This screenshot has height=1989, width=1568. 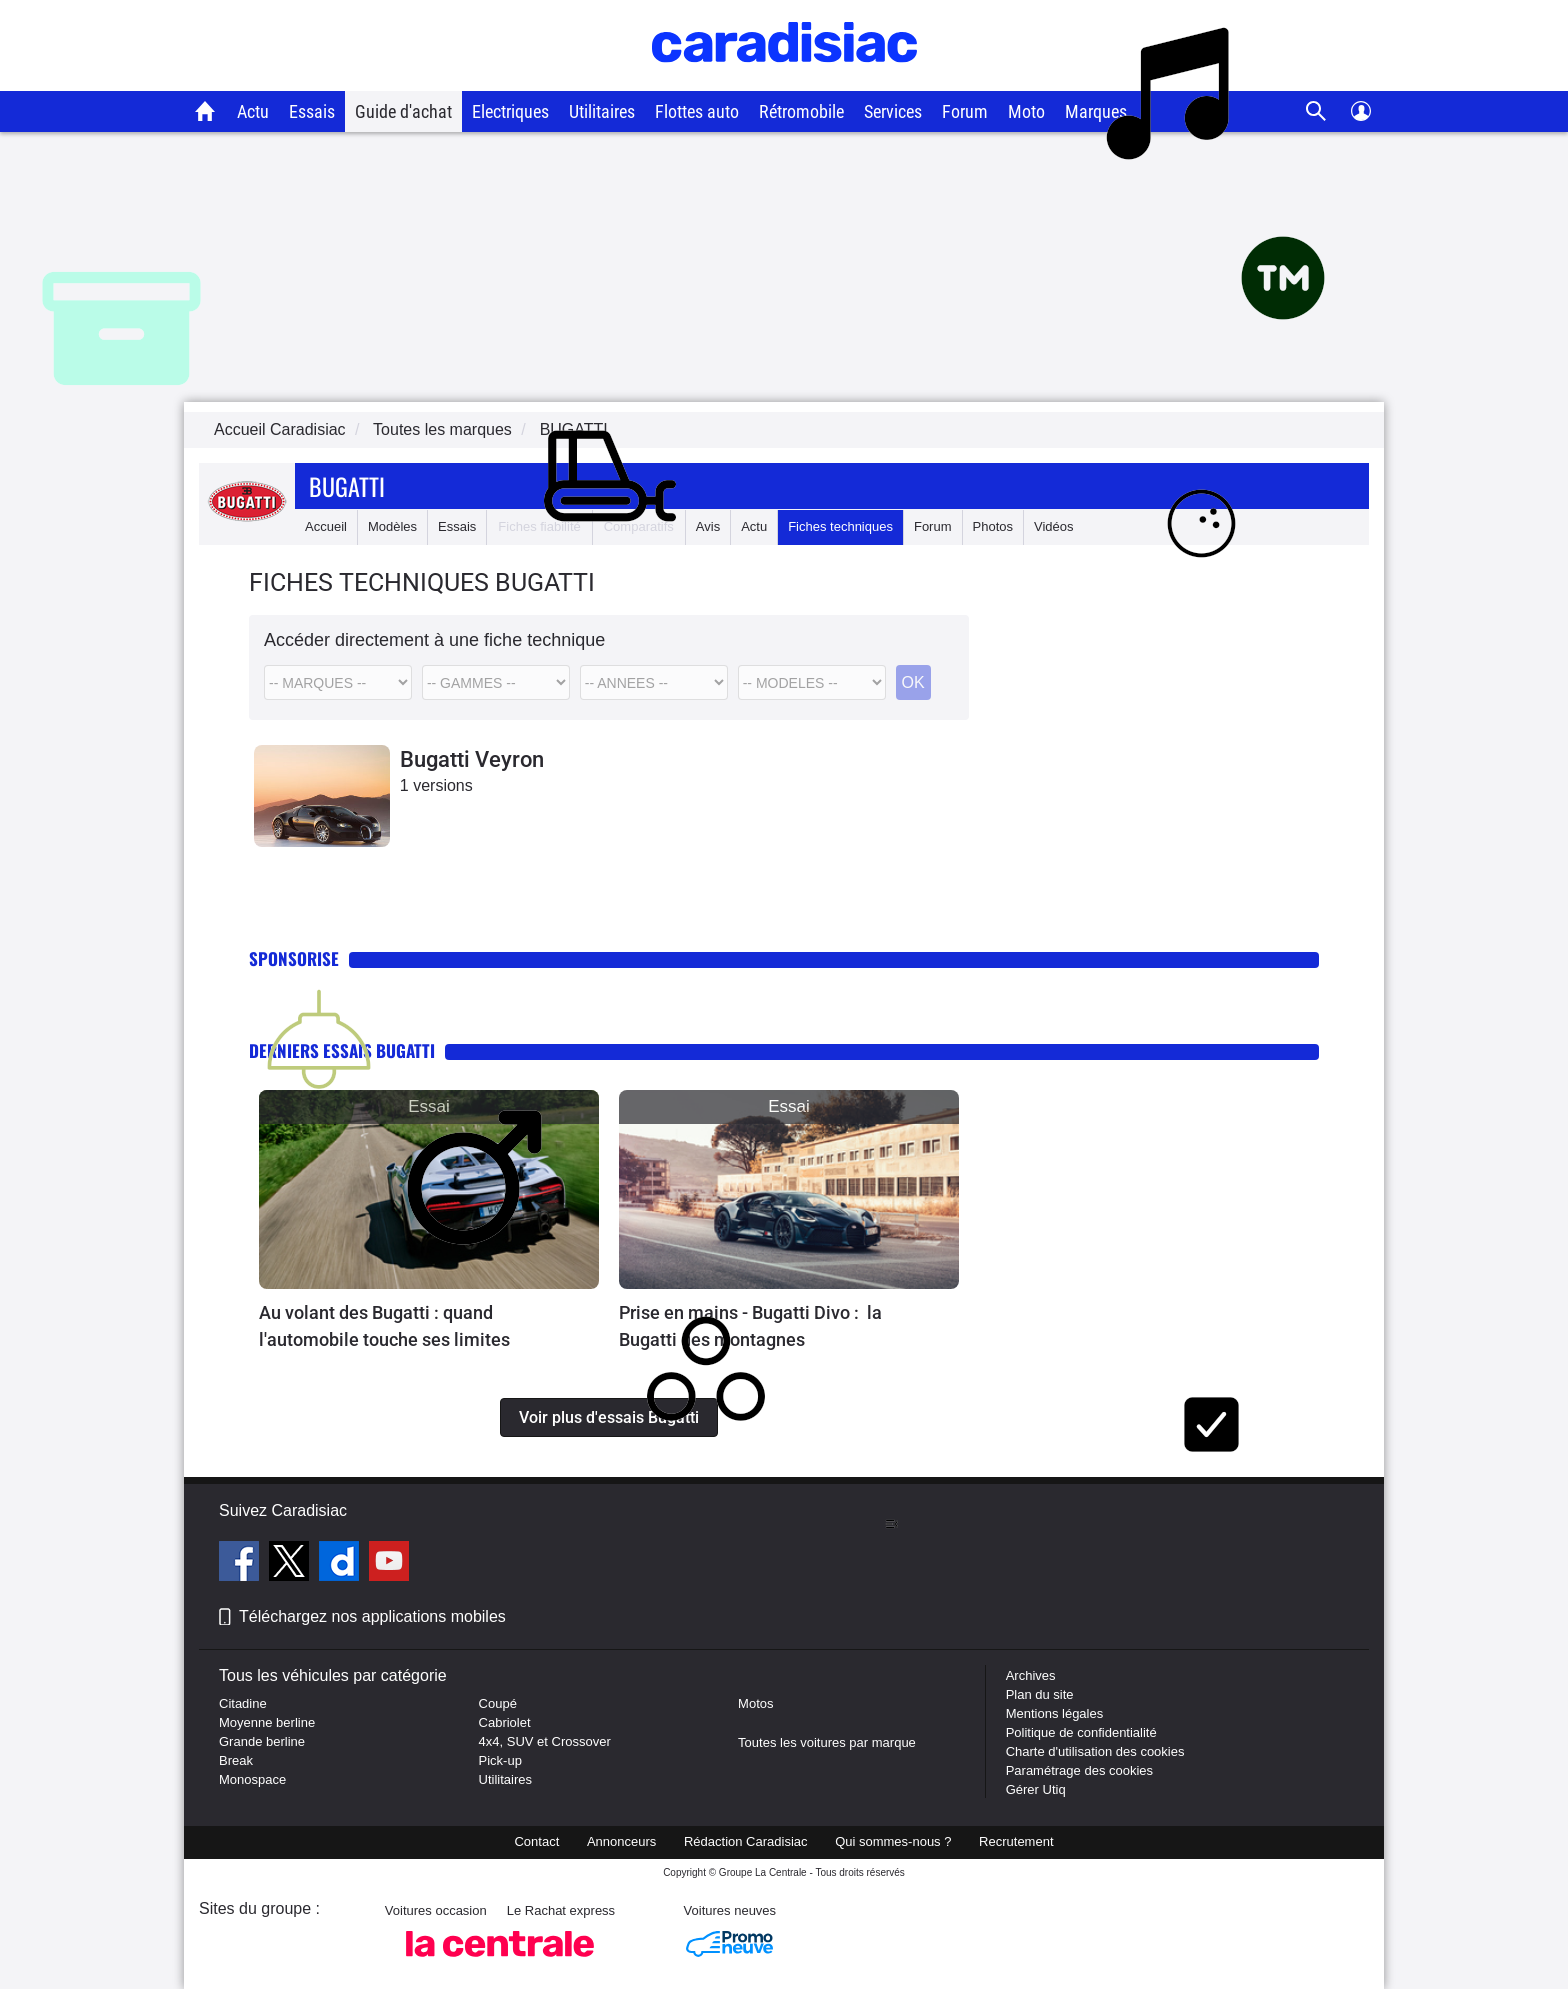 What do you see at coordinates (319, 1045) in the screenshot?
I see `toggle pendant light on/off` at bounding box center [319, 1045].